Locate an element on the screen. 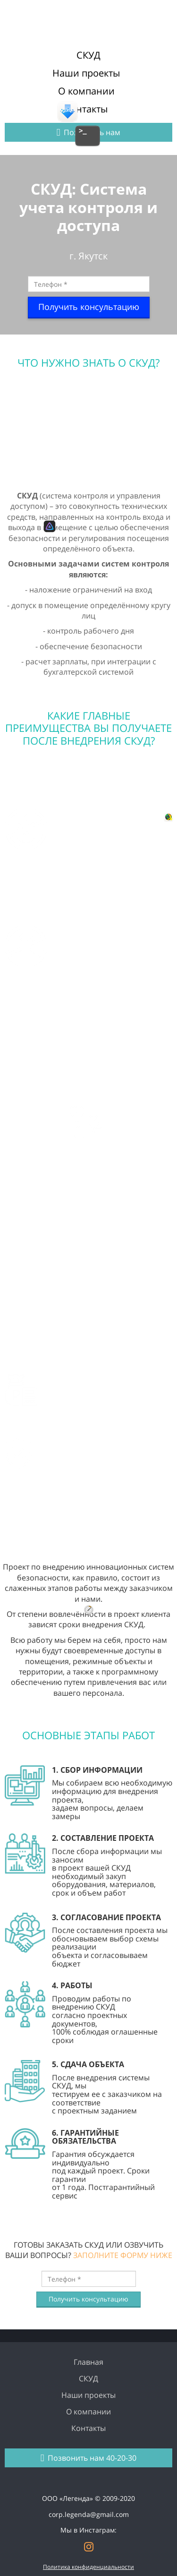 This screenshot has width=177, height=2576. open ktorrent to manage torrent downloads is located at coordinates (67, 112).